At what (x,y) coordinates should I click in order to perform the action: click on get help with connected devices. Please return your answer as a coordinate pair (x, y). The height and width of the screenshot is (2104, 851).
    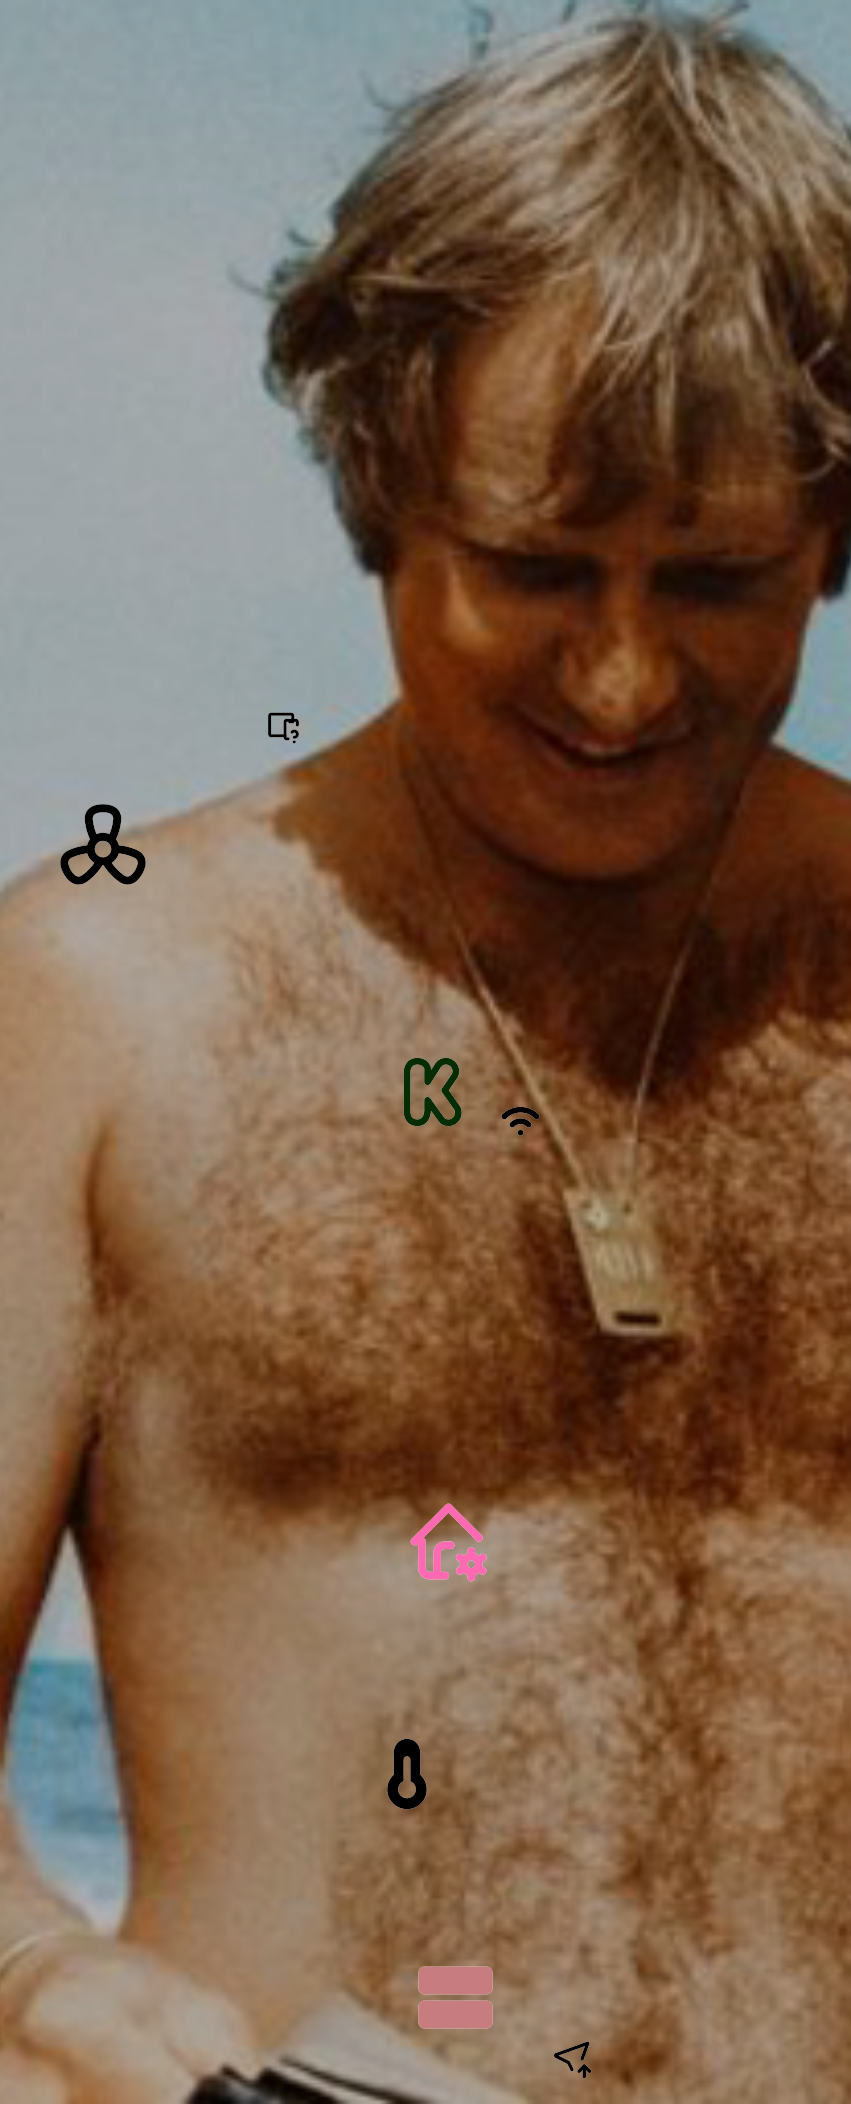
    Looking at the image, I should click on (283, 726).